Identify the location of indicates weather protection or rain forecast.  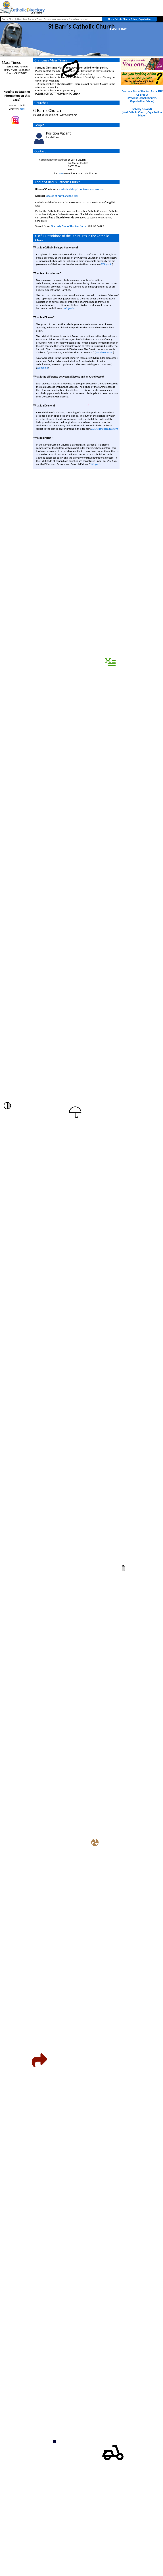
(75, 1112).